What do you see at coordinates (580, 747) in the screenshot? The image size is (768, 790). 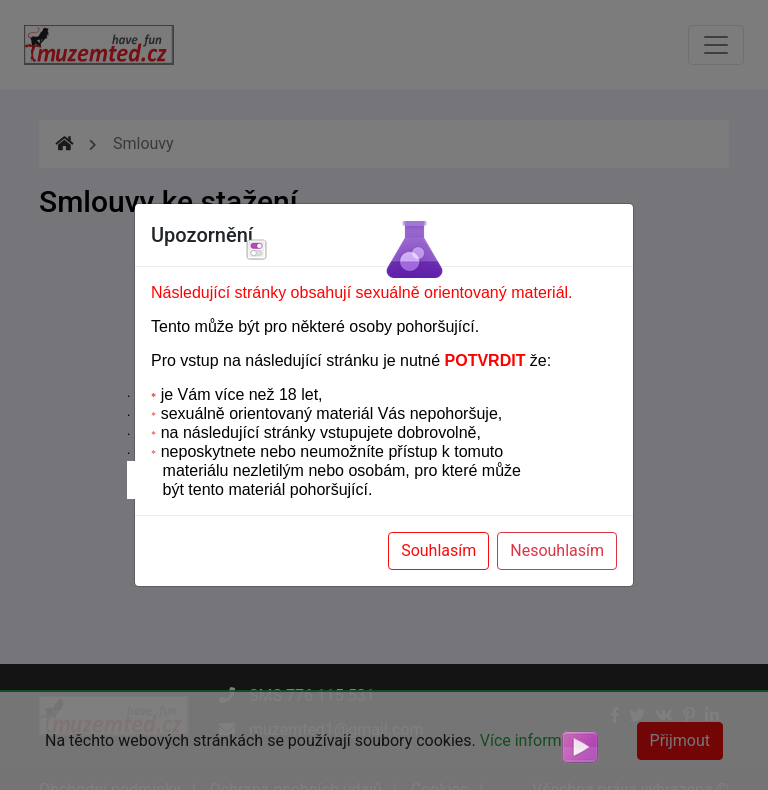 I see `open the videos or media player app` at bounding box center [580, 747].